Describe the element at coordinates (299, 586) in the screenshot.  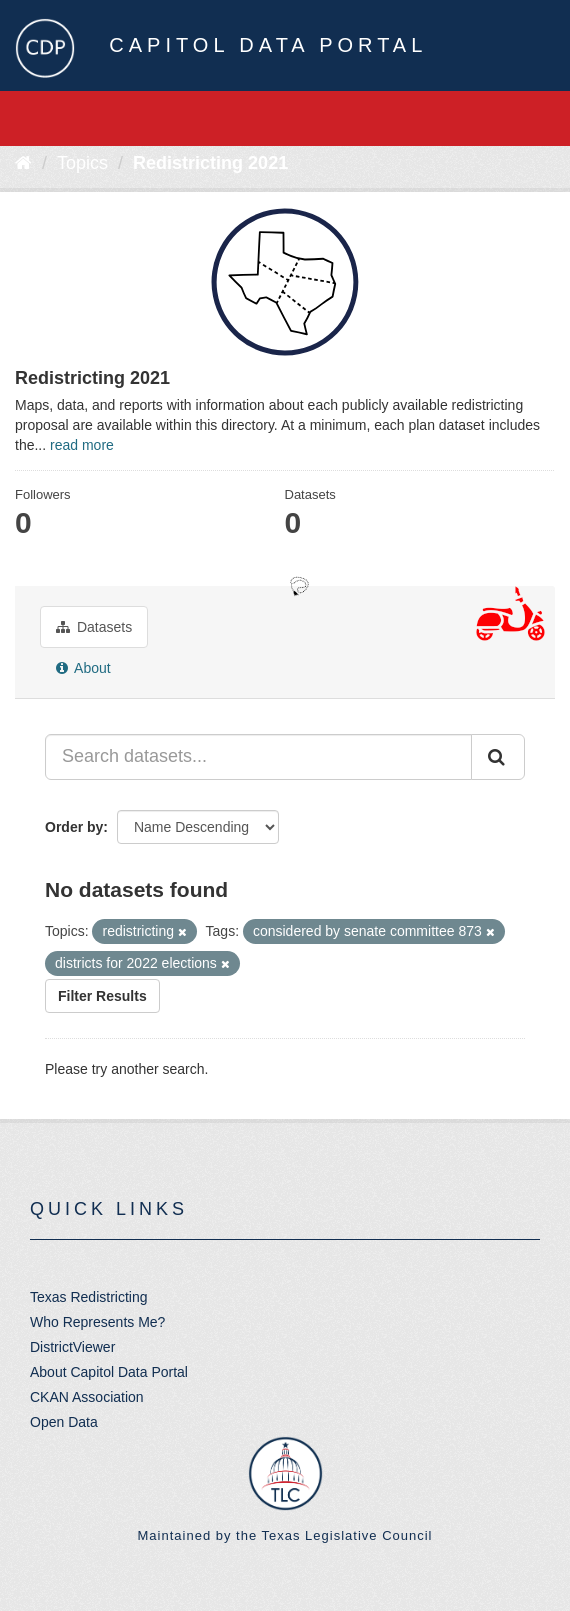
I see `access prayer or meditation features` at that location.